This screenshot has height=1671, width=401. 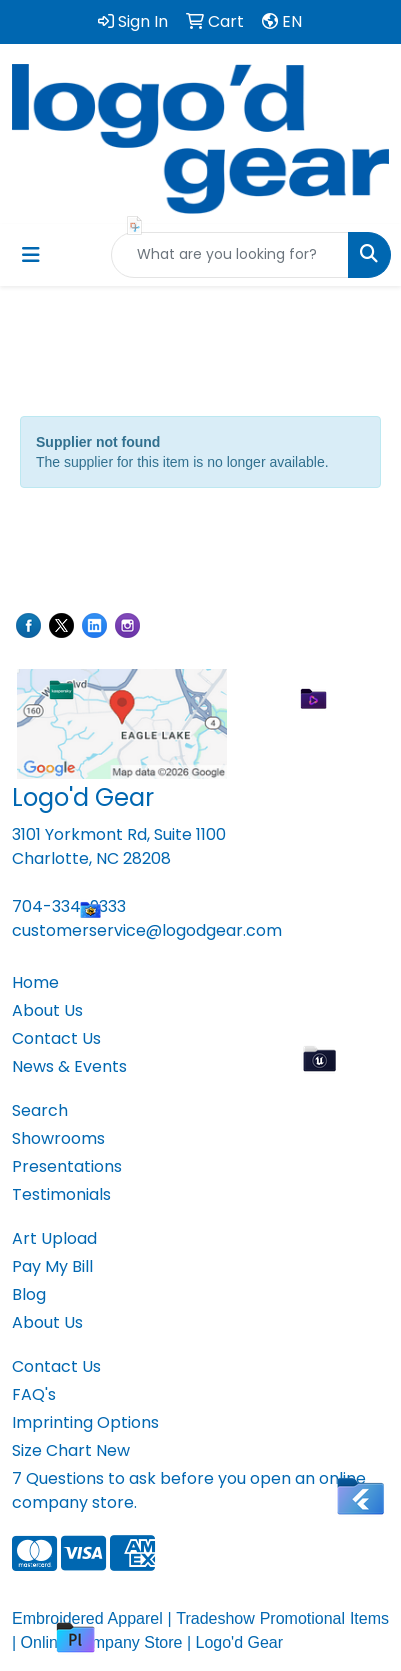 What do you see at coordinates (319, 1059) in the screenshot?
I see `folder containing Unreal Engine project files` at bounding box center [319, 1059].